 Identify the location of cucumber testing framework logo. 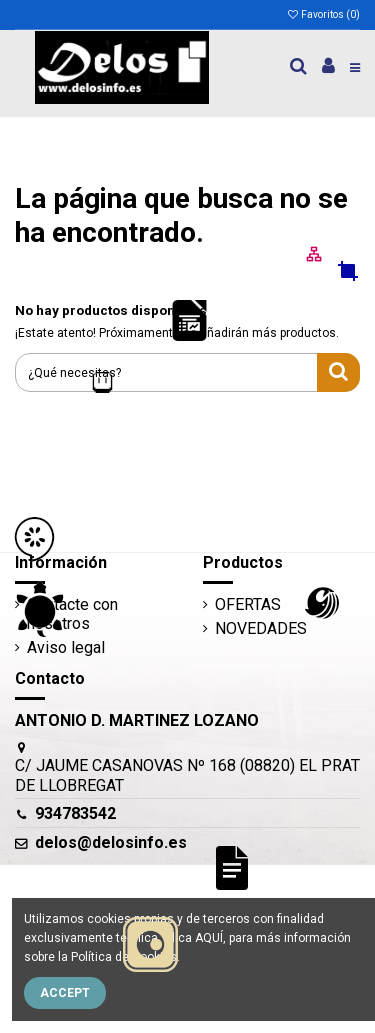
(34, 539).